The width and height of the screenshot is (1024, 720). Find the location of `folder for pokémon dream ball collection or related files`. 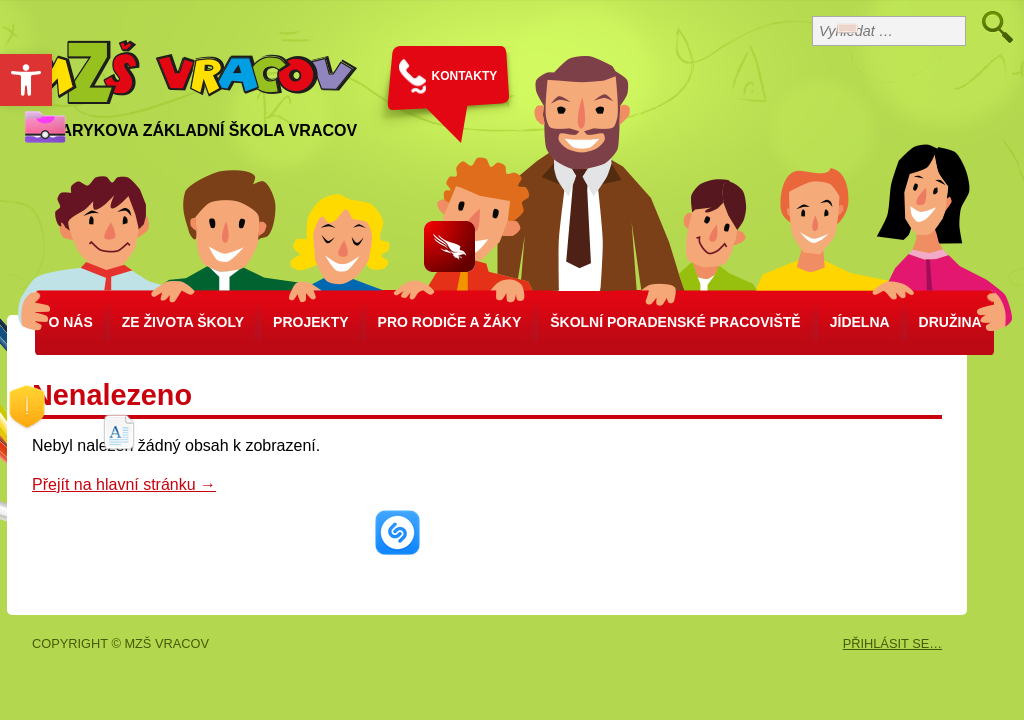

folder for pokémon dream ball collection or related files is located at coordinates (45, 128).